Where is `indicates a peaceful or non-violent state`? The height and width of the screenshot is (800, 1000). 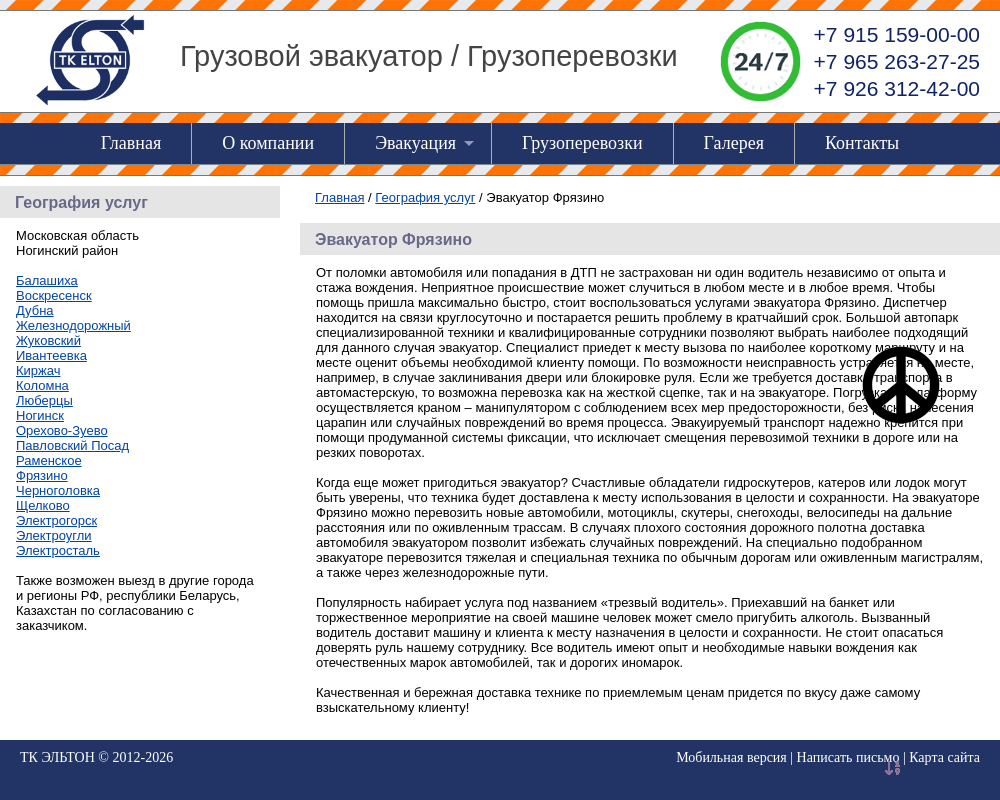
indicates a peaceful or non-violent state is located at coordinates (901, 385).